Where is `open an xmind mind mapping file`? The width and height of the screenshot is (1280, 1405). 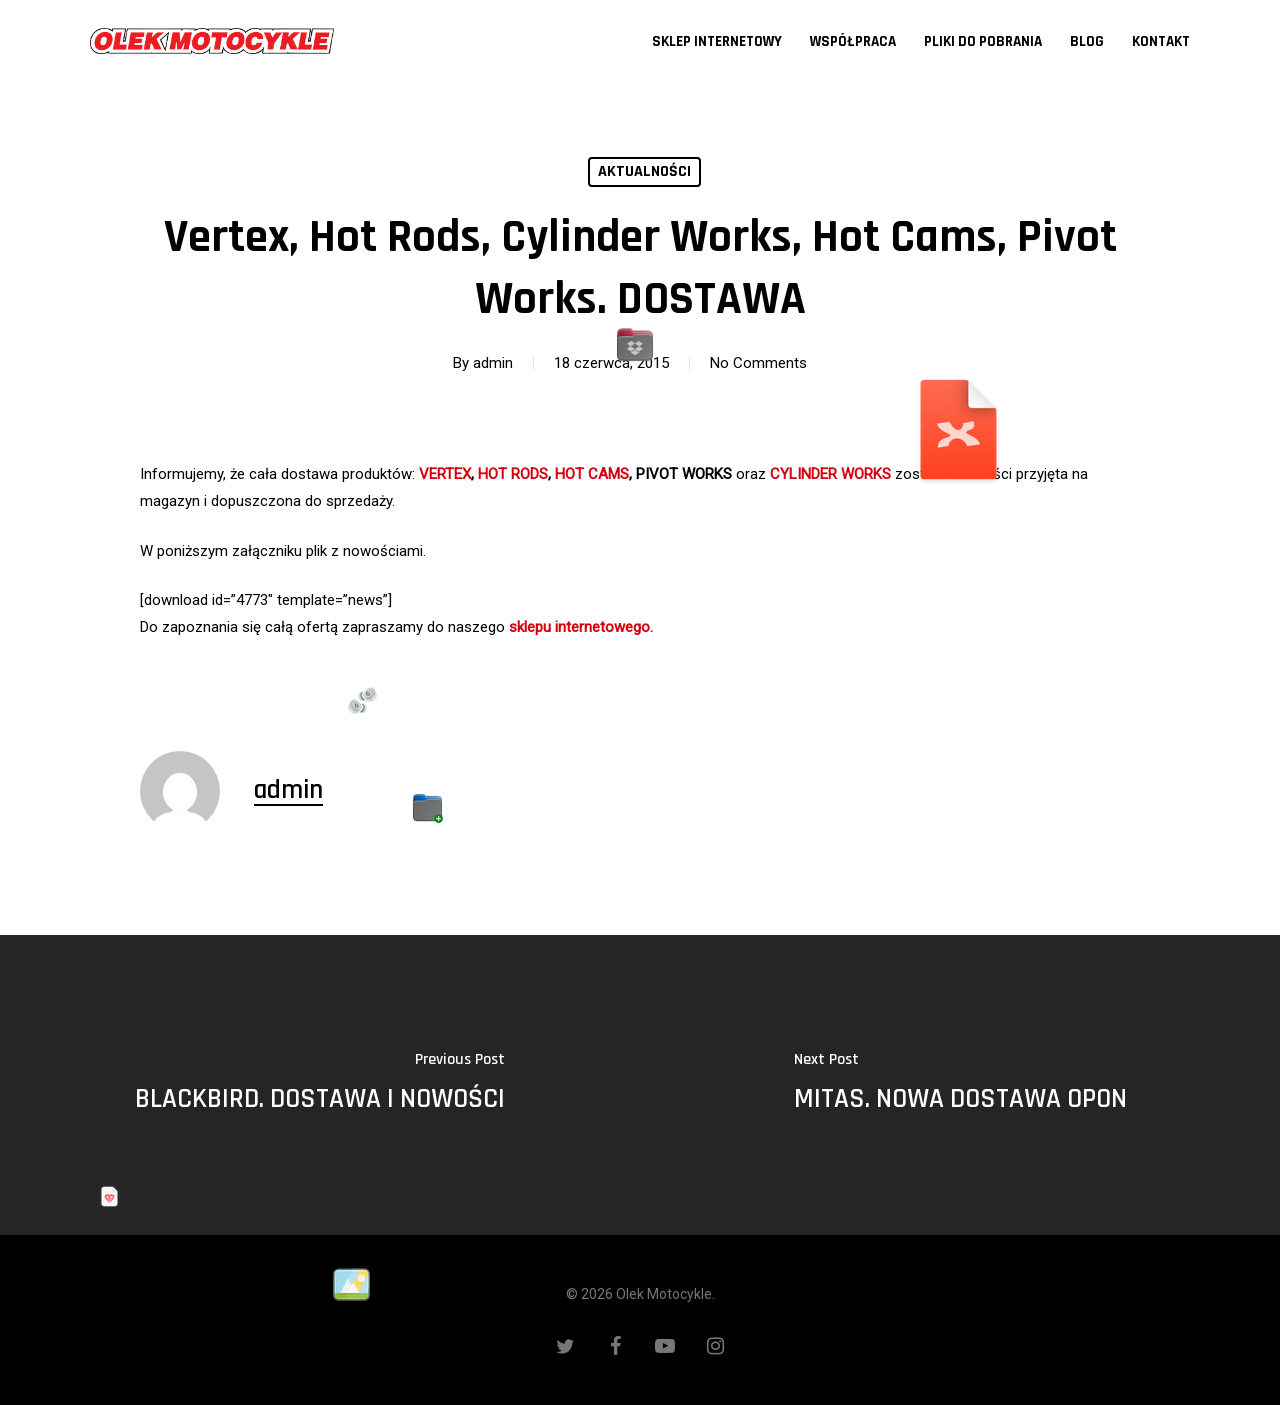
open an xmind mind mapping file is located at coordinates (958, 431).